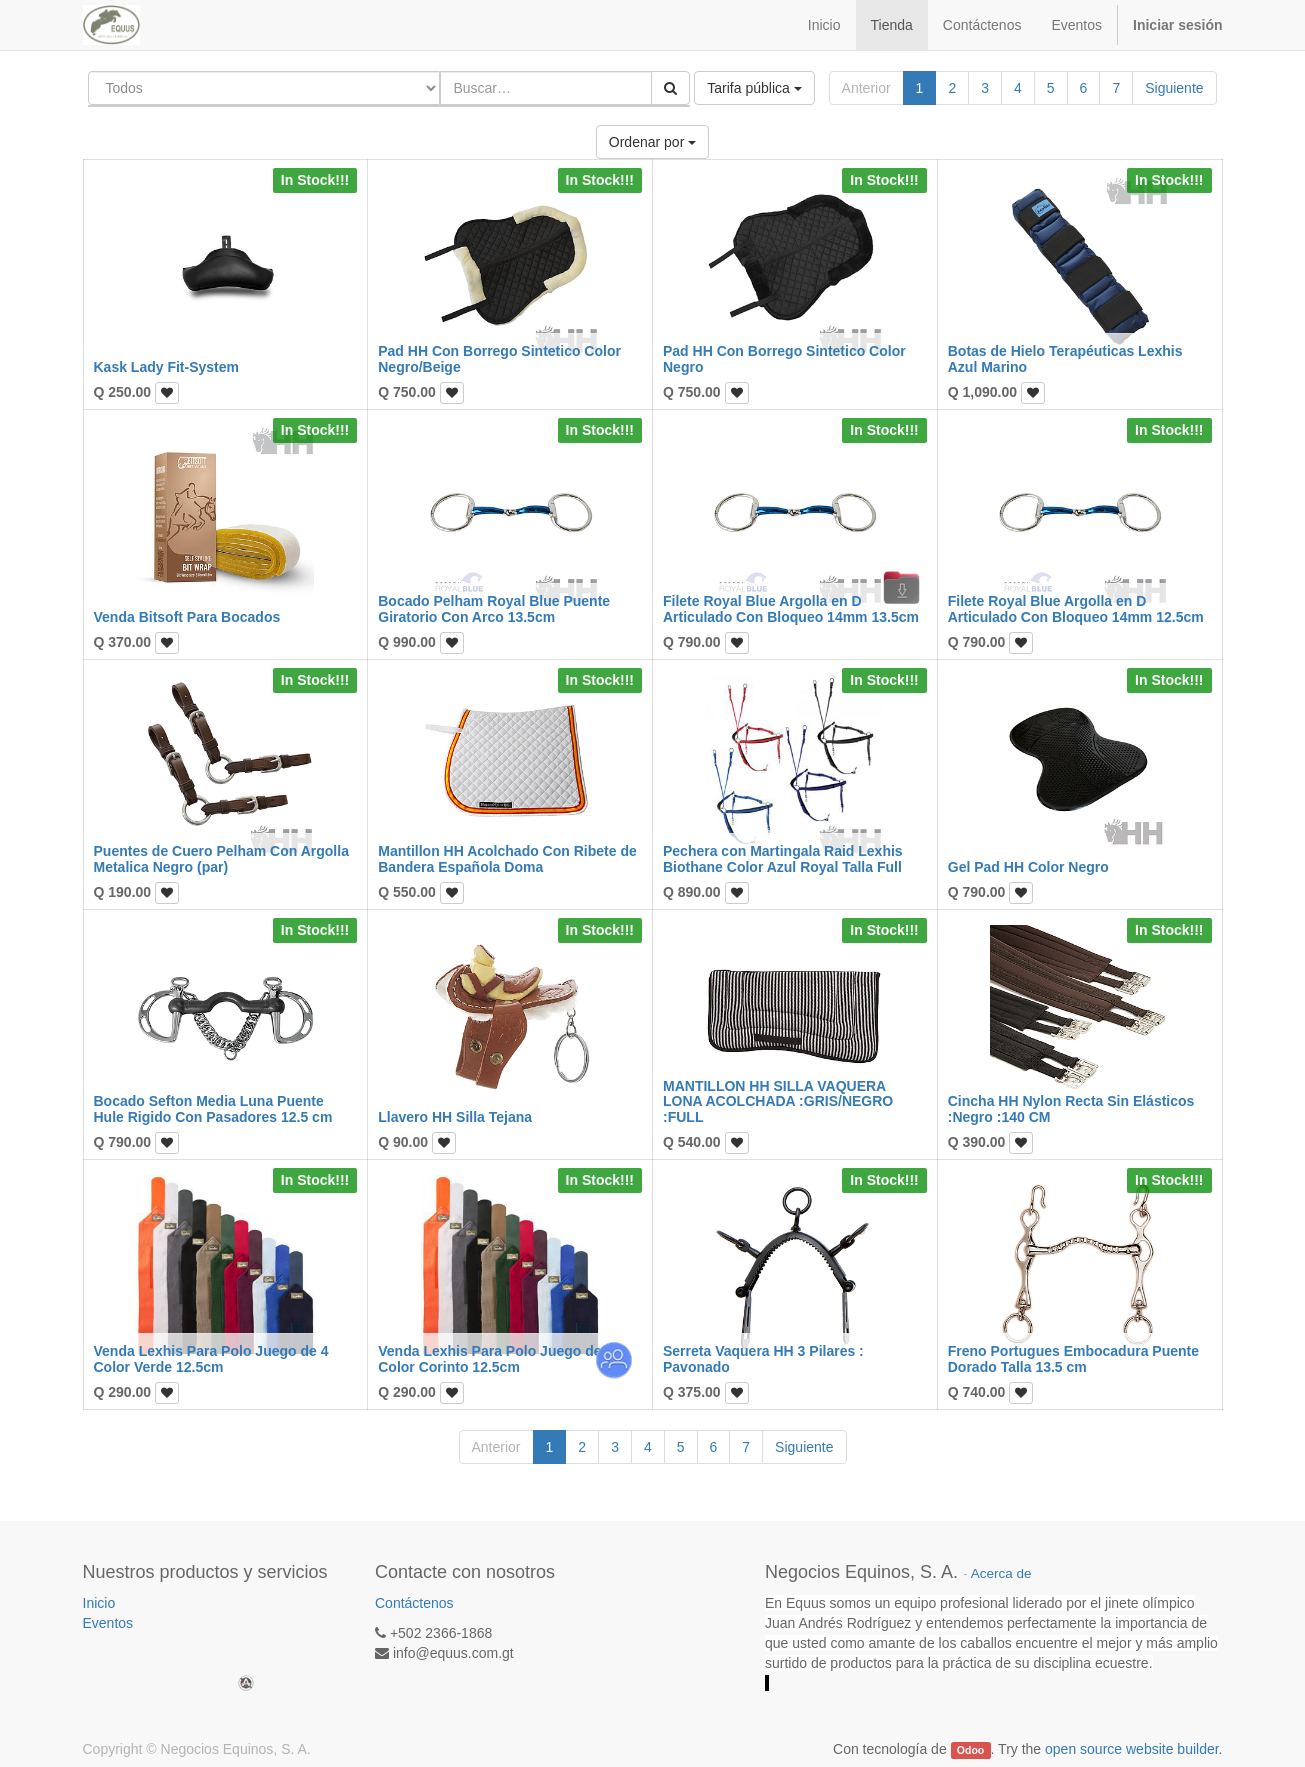 The height and width of the screenshot is (1767, 1305). I want to click on open your downloads folder, so click(901, 587).